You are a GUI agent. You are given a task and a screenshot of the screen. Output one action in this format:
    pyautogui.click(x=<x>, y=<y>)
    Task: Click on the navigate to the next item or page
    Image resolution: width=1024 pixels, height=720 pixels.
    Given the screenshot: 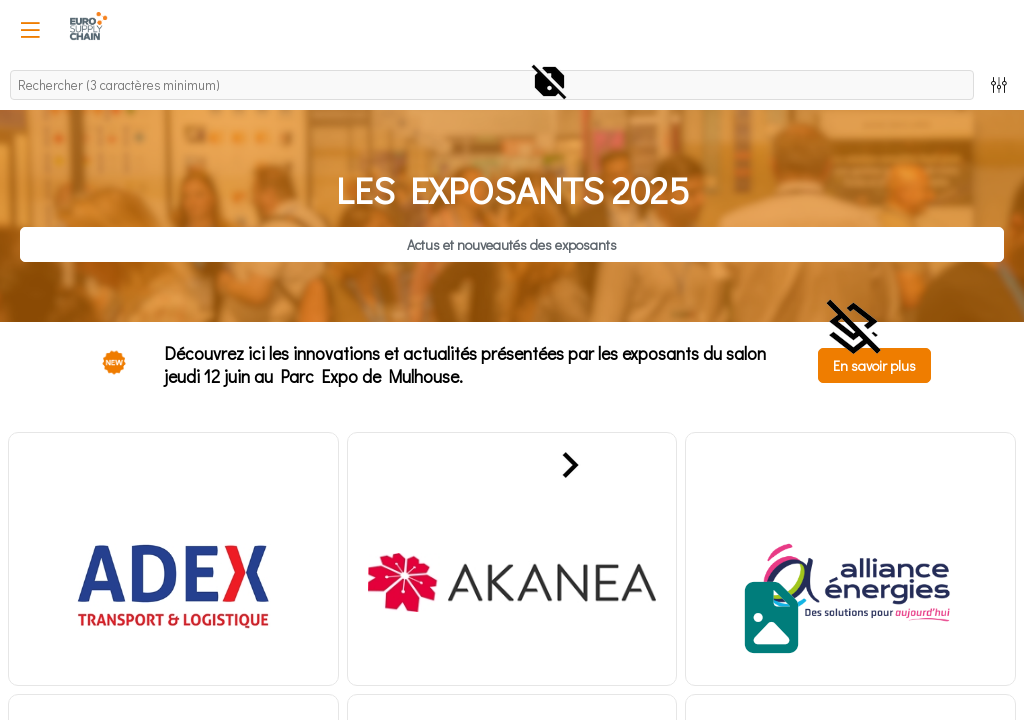 What is the action you would take?
    pyautogui.click(x=570, y=465)
    